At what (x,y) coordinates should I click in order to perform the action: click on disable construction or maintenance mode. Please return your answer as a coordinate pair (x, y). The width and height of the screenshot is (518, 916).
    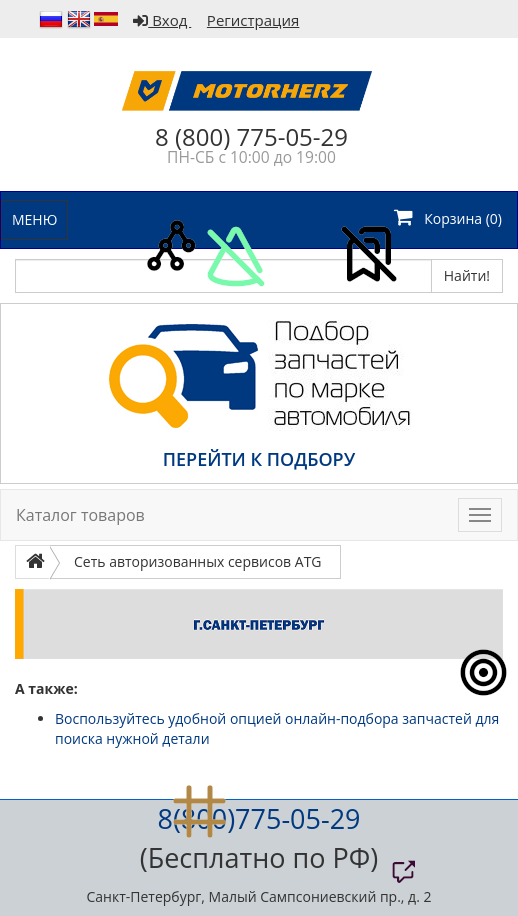
    Looking at the image, I should click on (236, 258).